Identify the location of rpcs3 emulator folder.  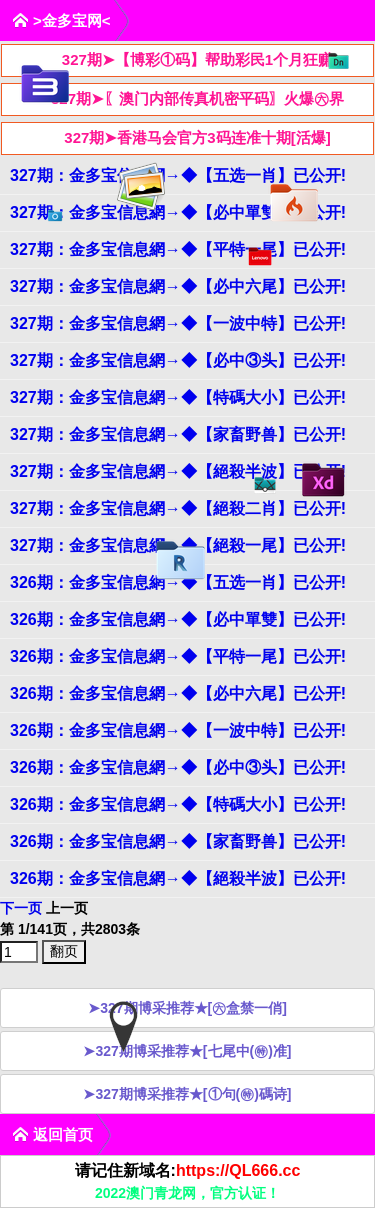
(45, 85).